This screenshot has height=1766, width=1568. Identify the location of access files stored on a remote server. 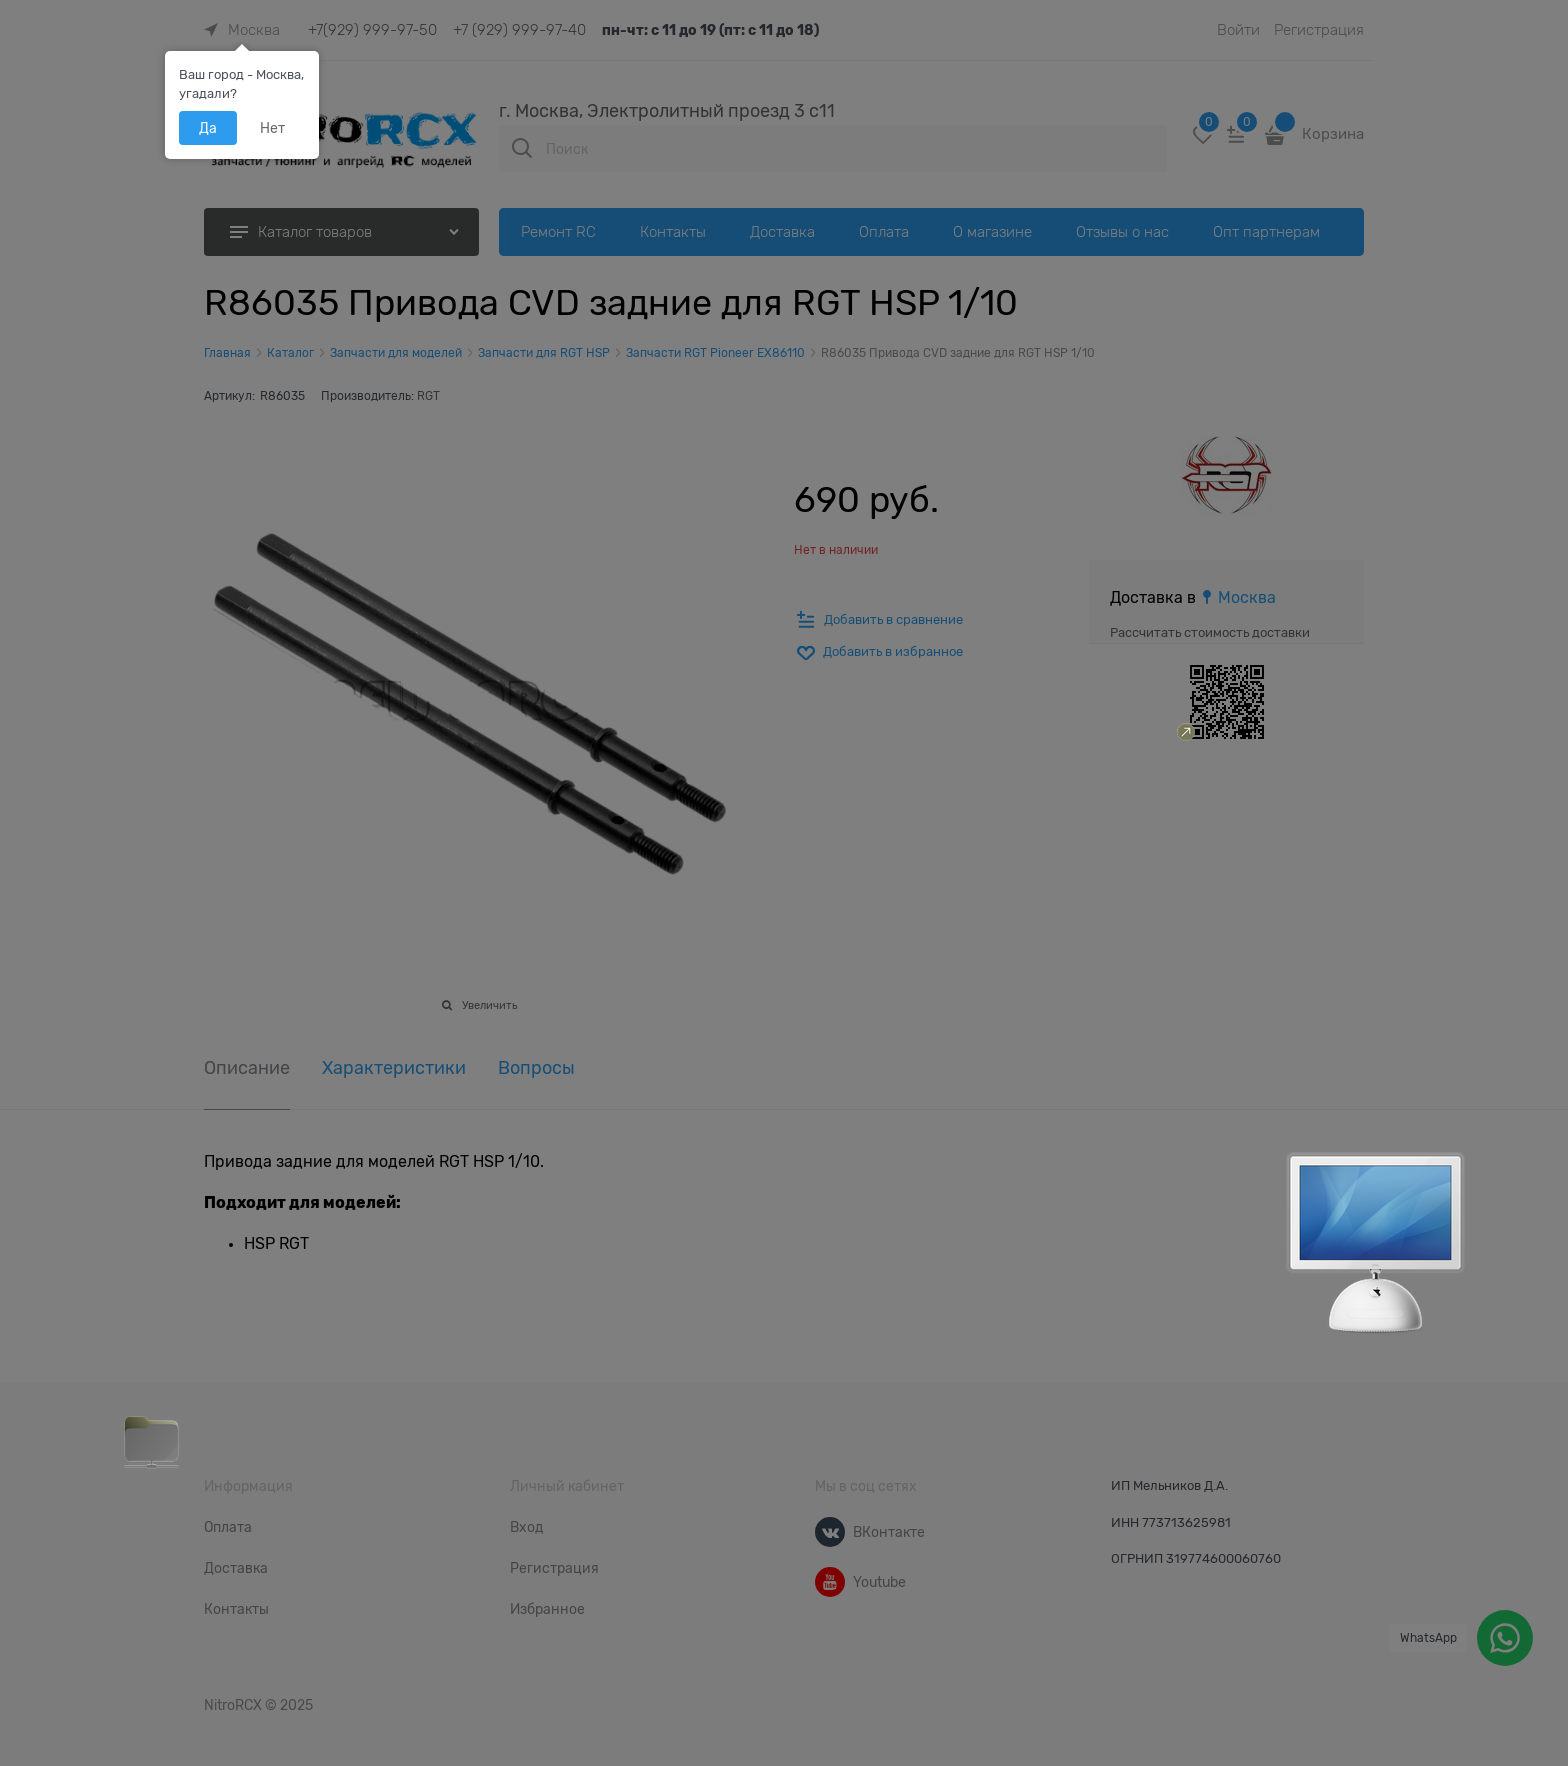
(151, 1441).